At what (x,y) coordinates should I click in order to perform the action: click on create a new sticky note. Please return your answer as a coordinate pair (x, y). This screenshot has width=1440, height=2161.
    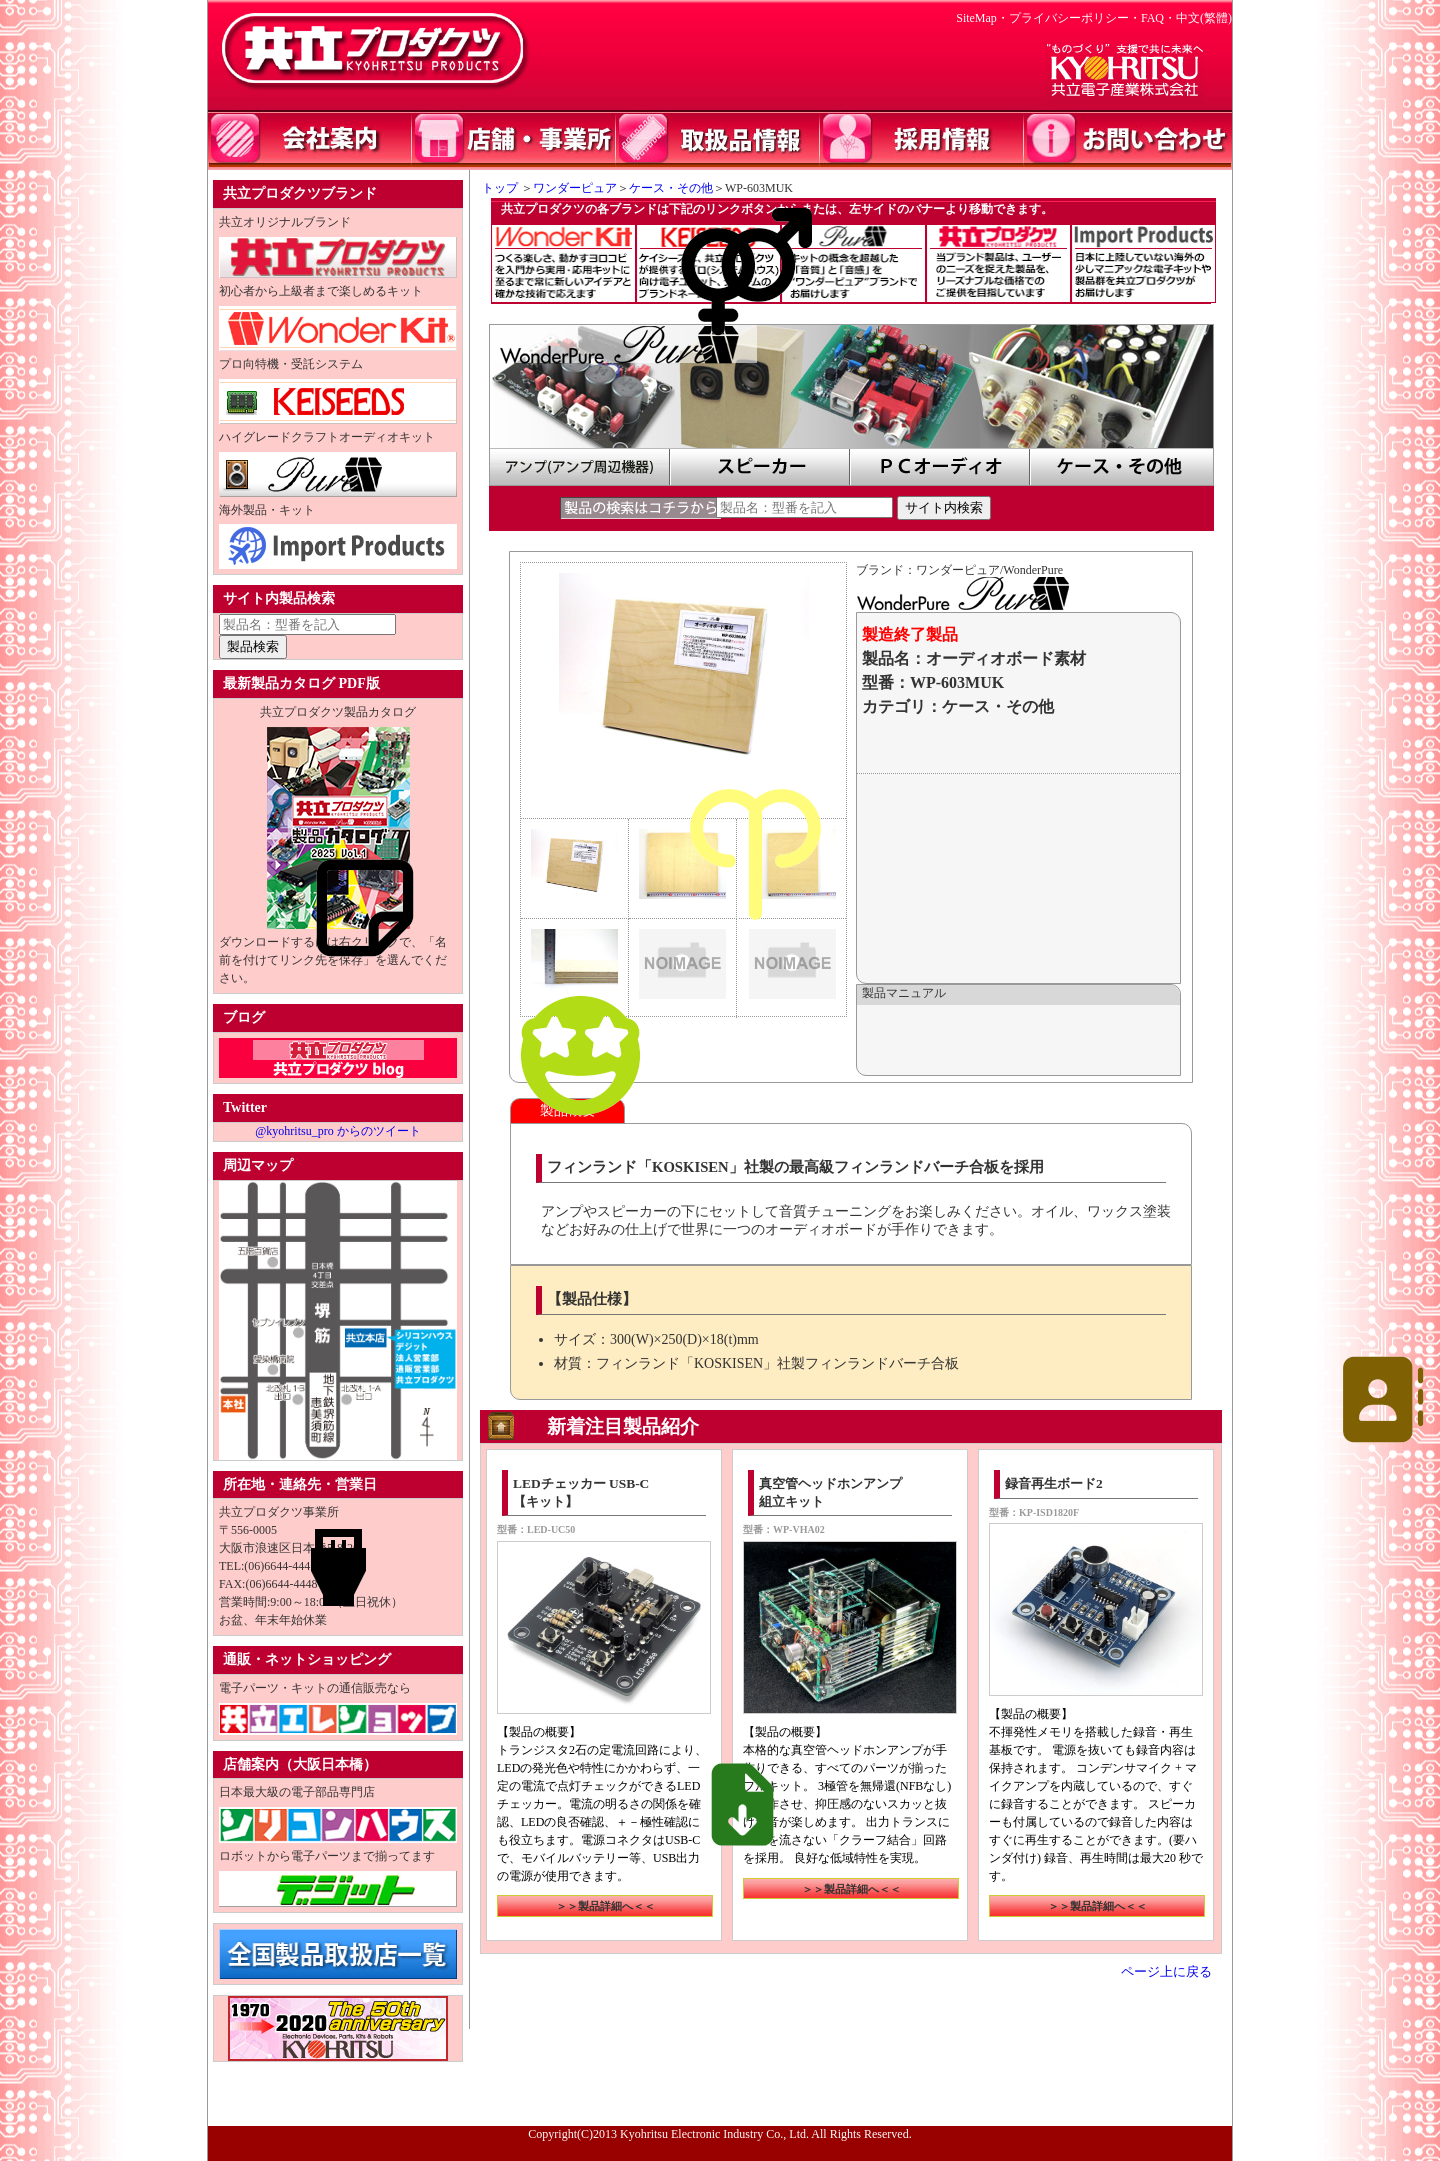
    Looking at the image, I should click on (365, 908).